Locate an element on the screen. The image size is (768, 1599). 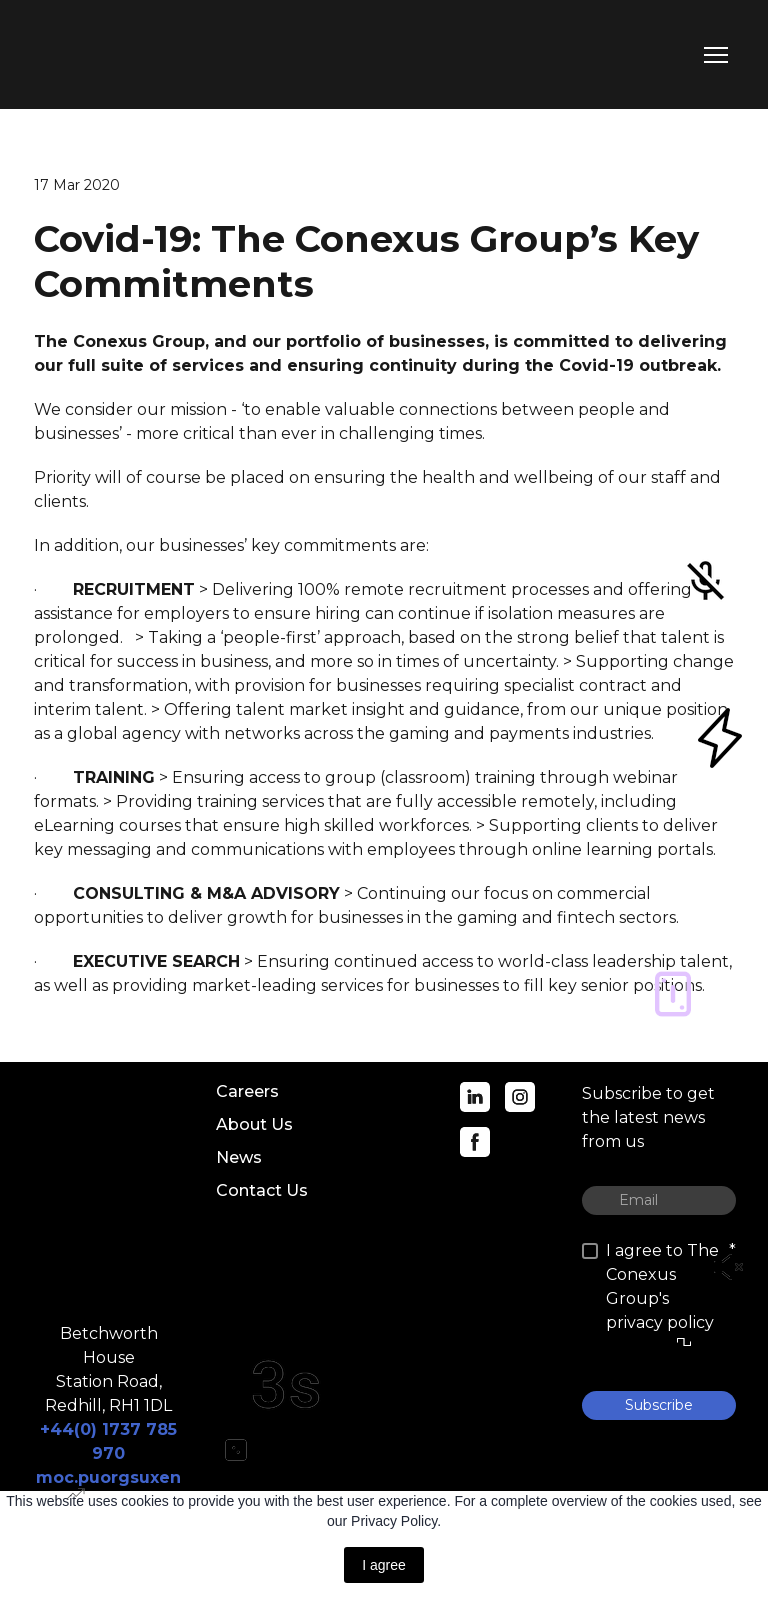
play a card game is located at coordinates (673, 994).